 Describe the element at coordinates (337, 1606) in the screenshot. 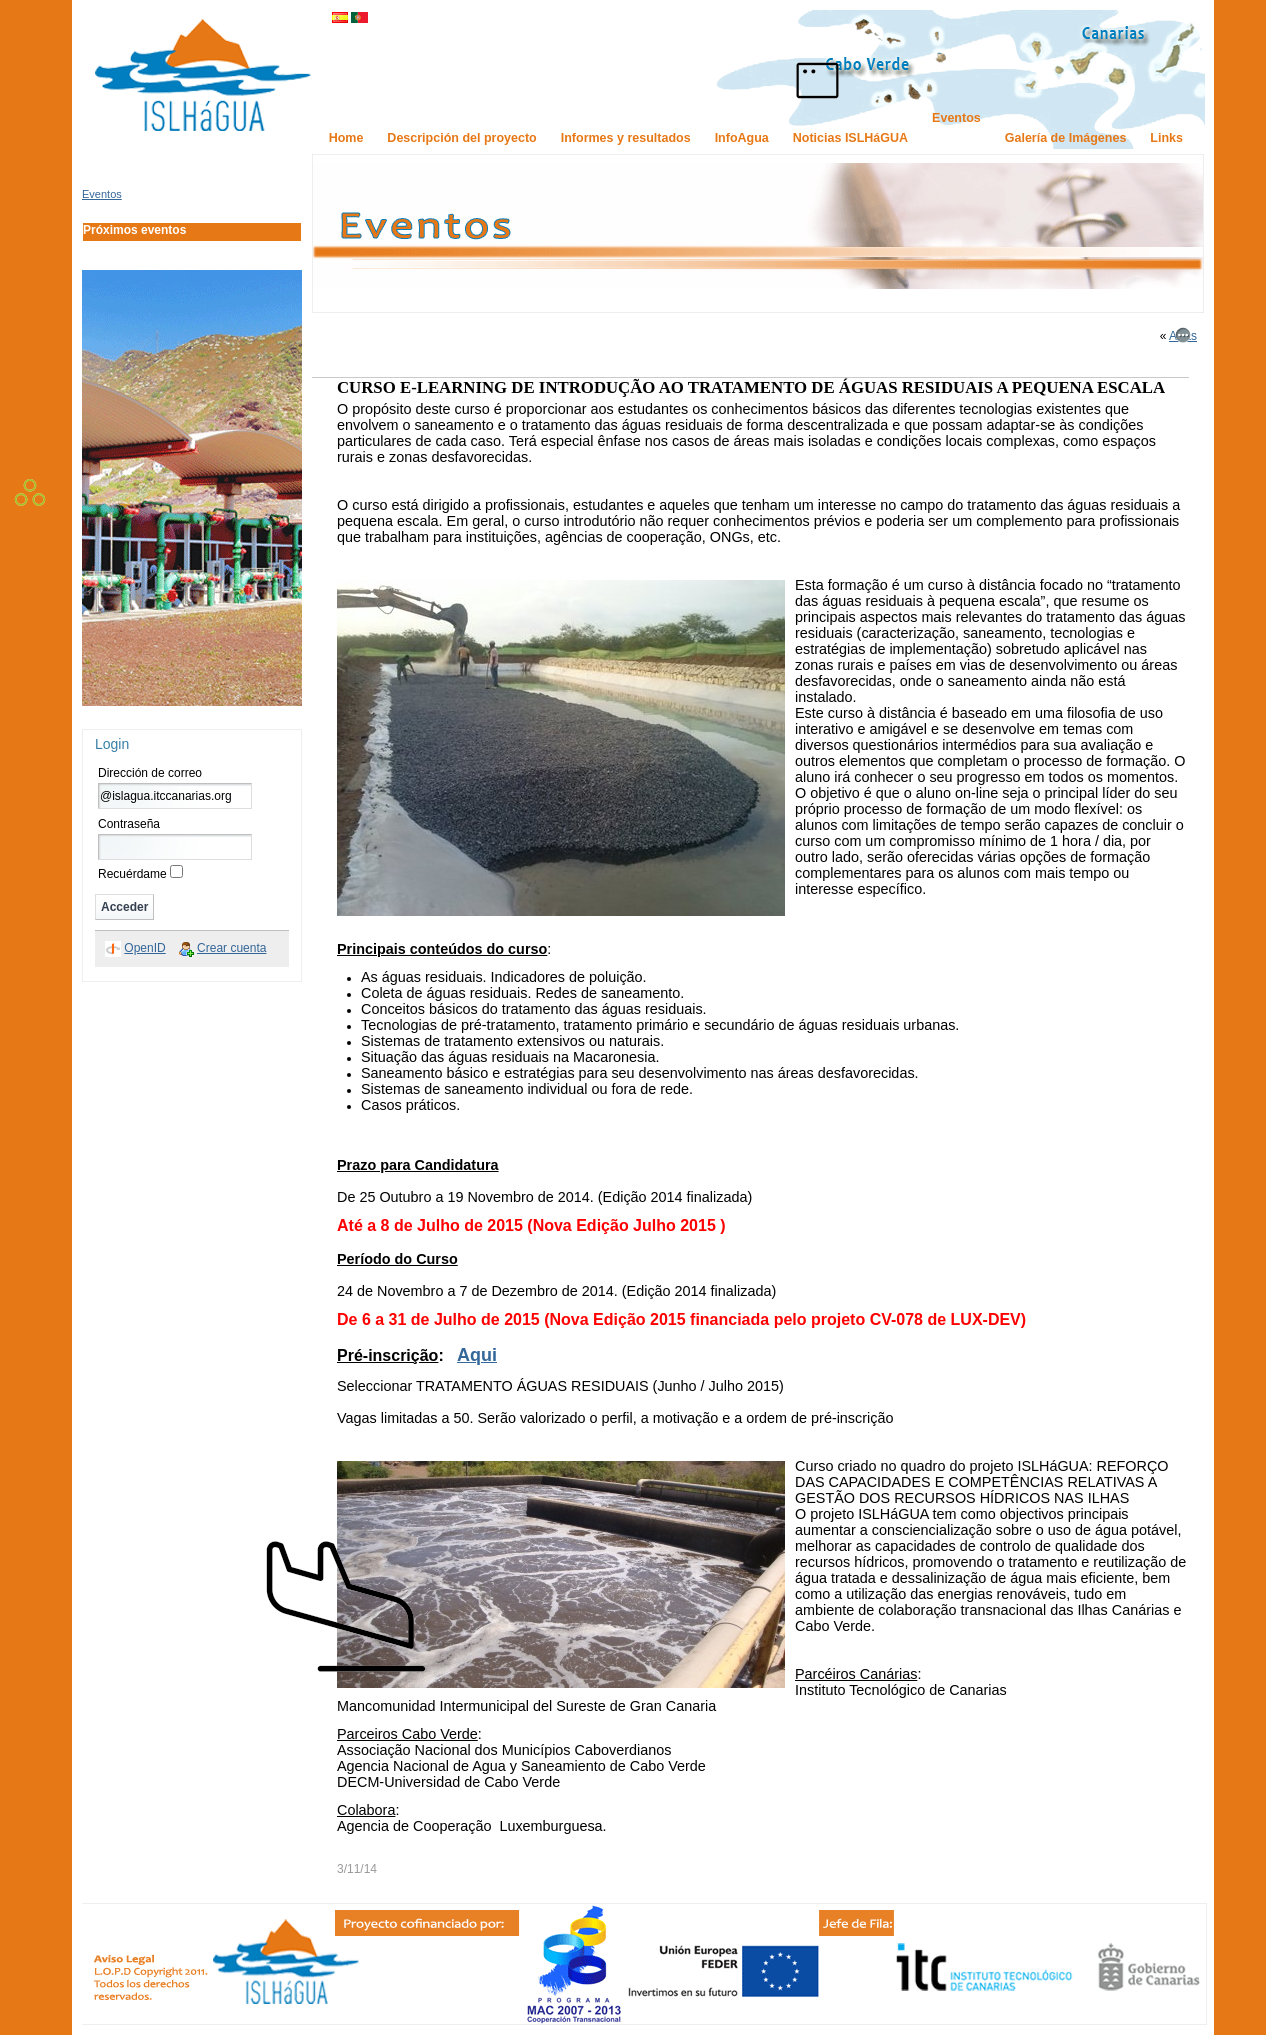

I see `indicates flight arrival or landing status` at that location.